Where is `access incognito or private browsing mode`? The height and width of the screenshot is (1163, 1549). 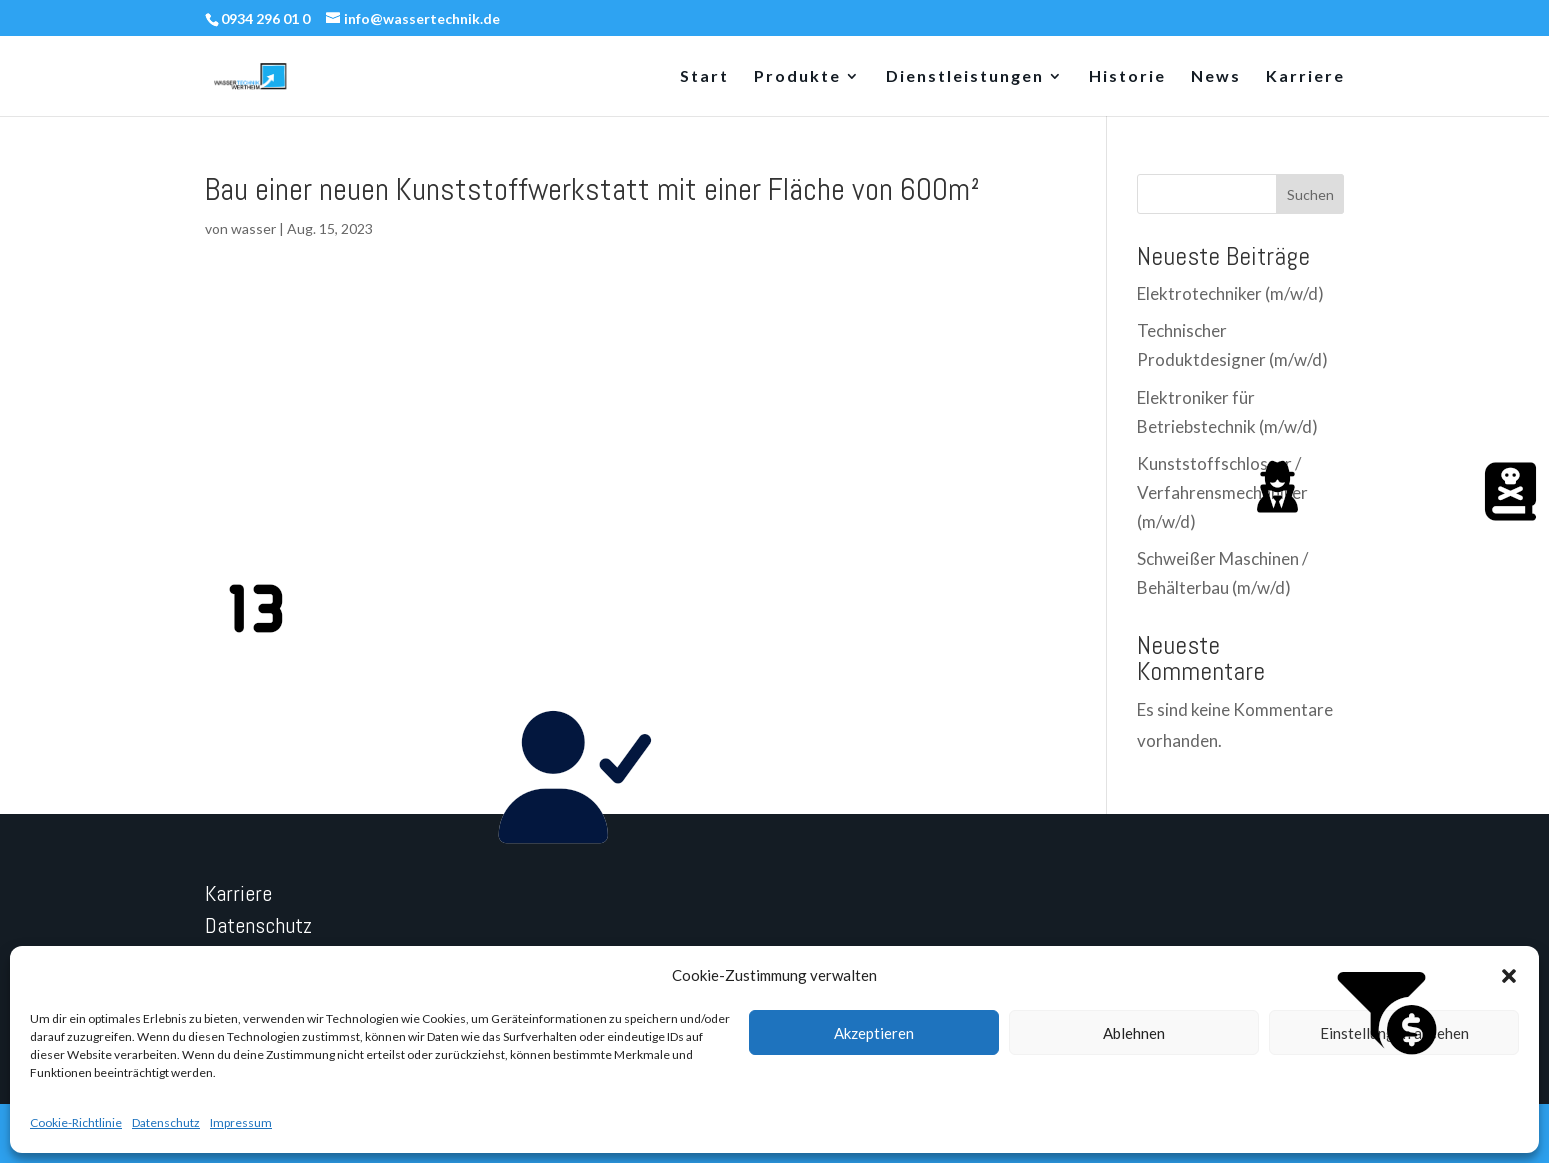
access incognito or private browsing mode is located at coordinates (1277, 487).